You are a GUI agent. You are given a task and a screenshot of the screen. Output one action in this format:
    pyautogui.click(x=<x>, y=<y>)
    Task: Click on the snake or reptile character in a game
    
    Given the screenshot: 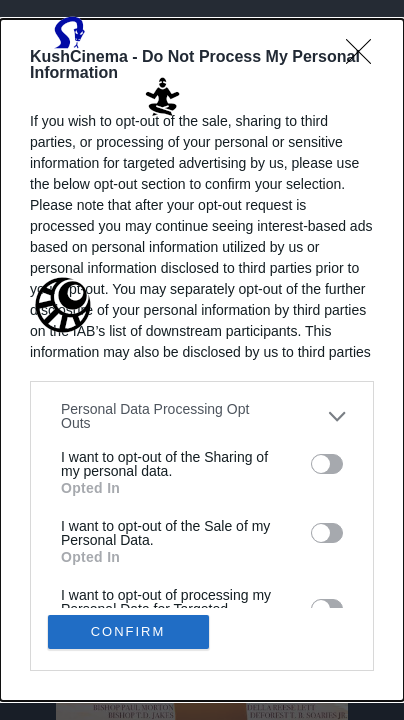 What is the action you would take?
    pyautogui.click(x=69, y=32)
    